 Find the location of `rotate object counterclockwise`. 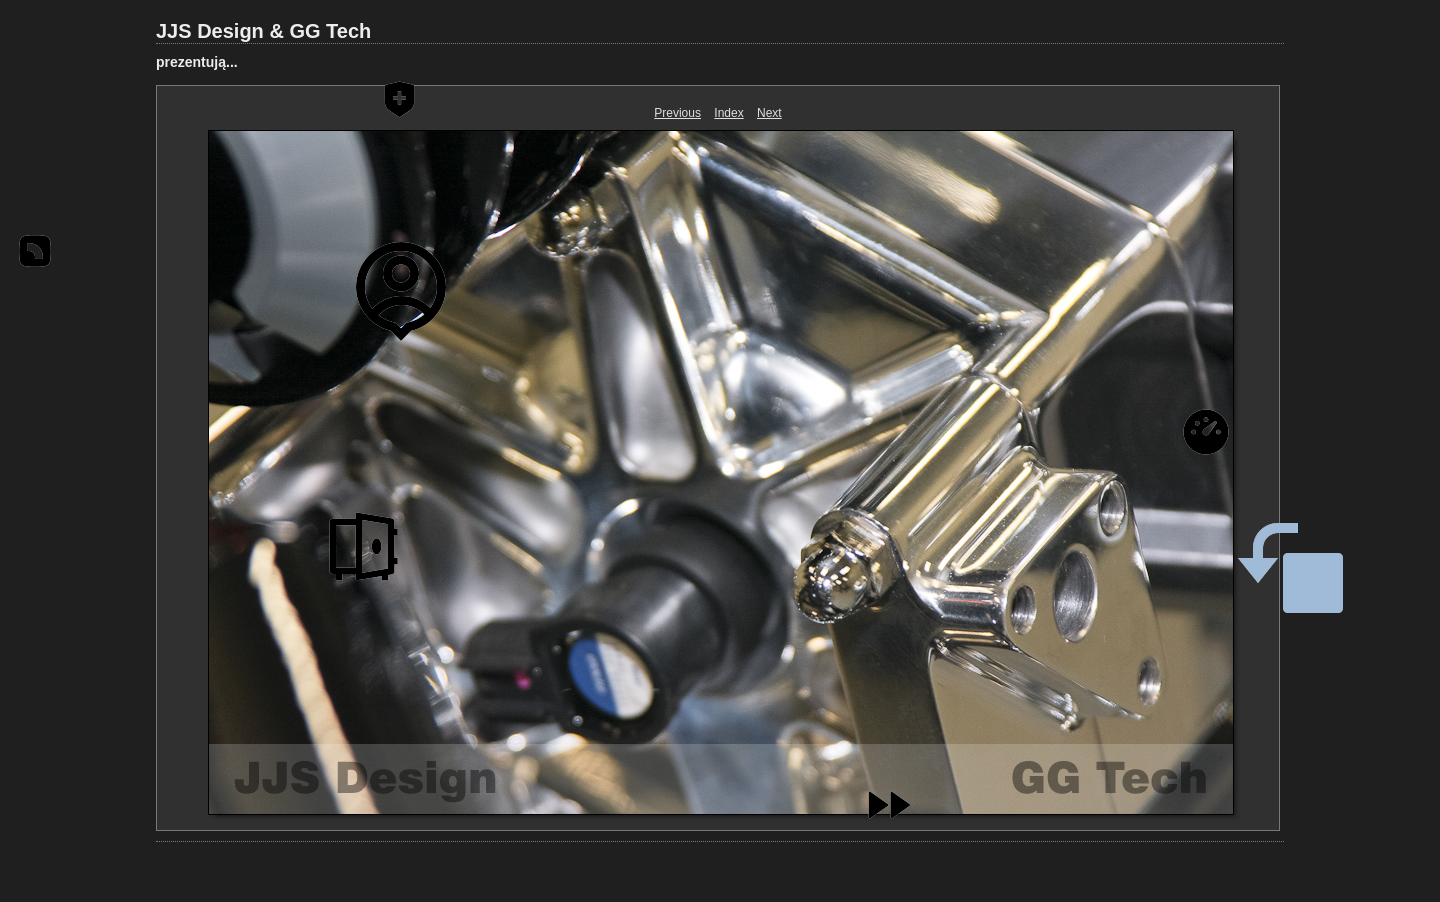

rotate object counterclockwise is located at coordinates (1293, 568).